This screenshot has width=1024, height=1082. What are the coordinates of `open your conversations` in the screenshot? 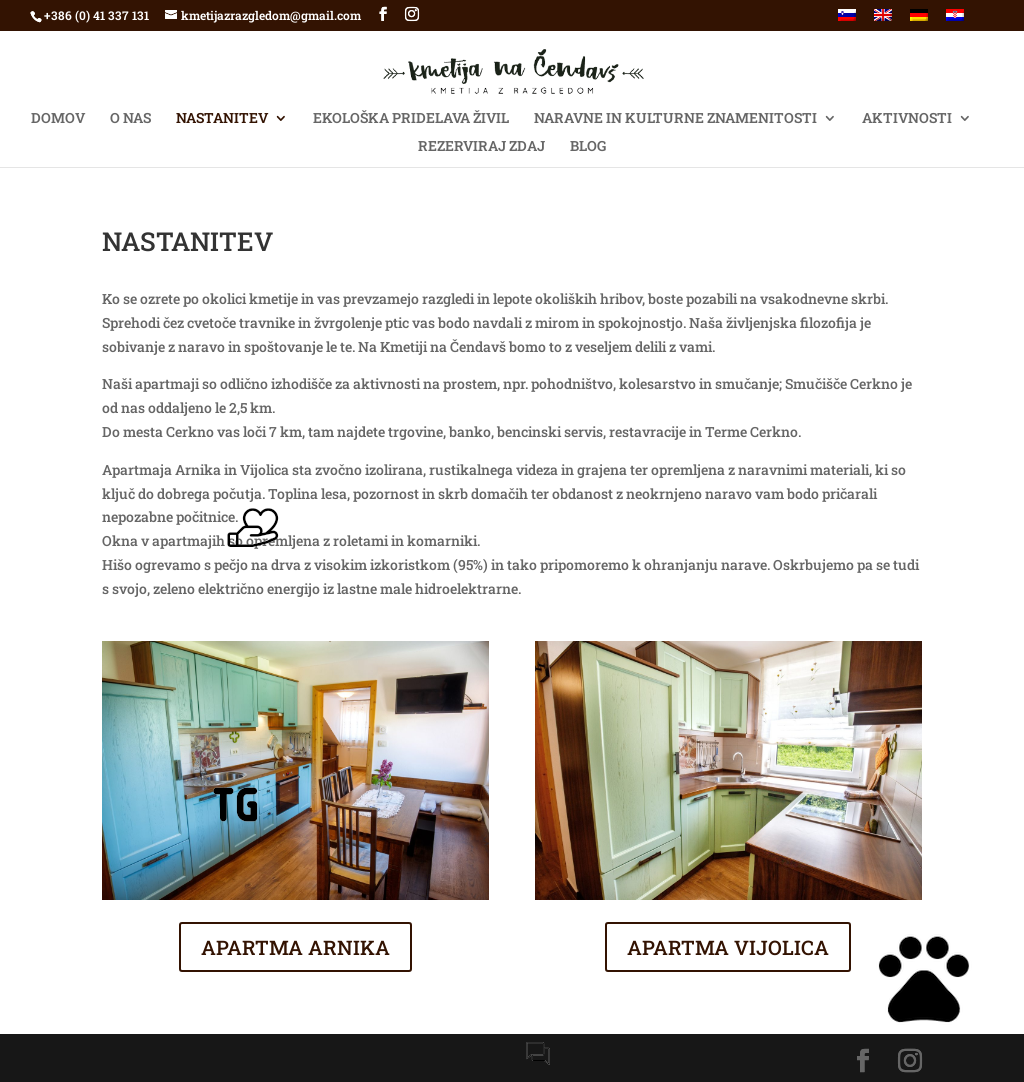 It's located at (538, 1053).